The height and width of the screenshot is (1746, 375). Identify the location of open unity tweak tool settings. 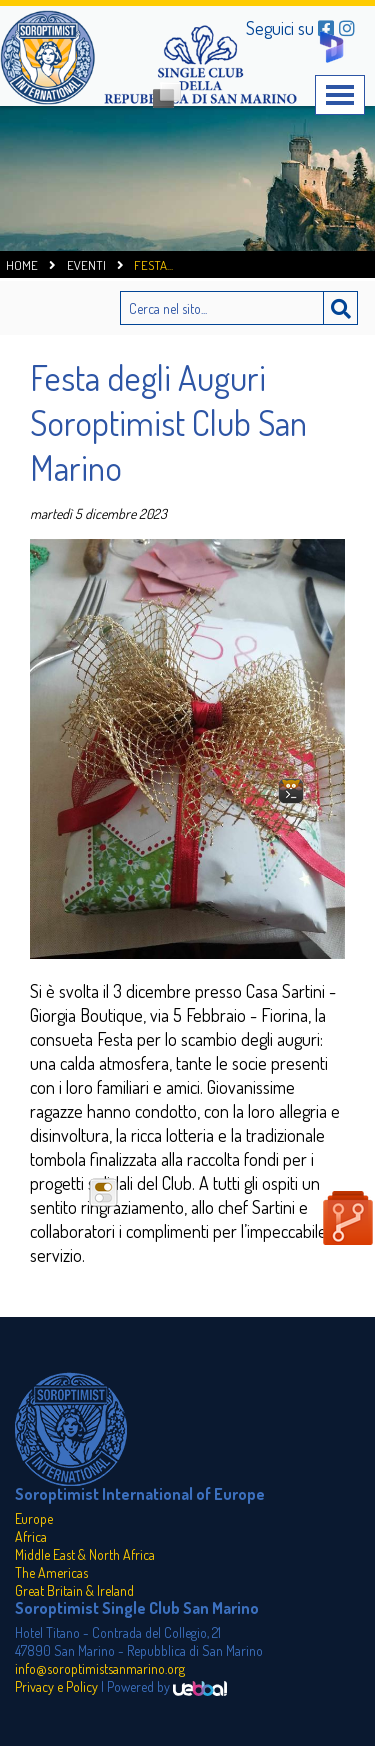
(103, 1192).